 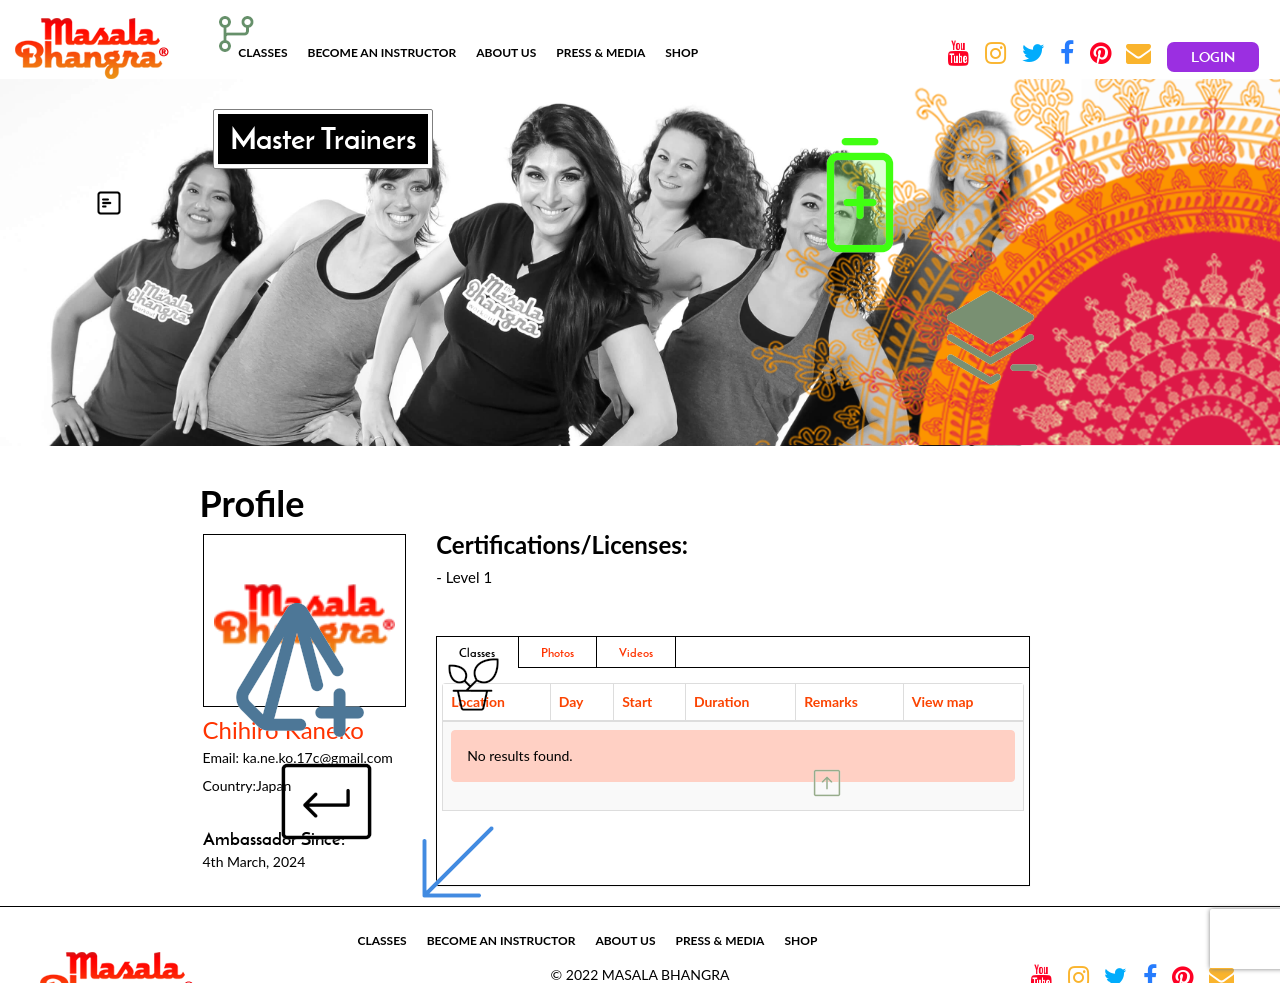 I want to click on navigate to the bottom-left corner, so click(x=458, y=862).